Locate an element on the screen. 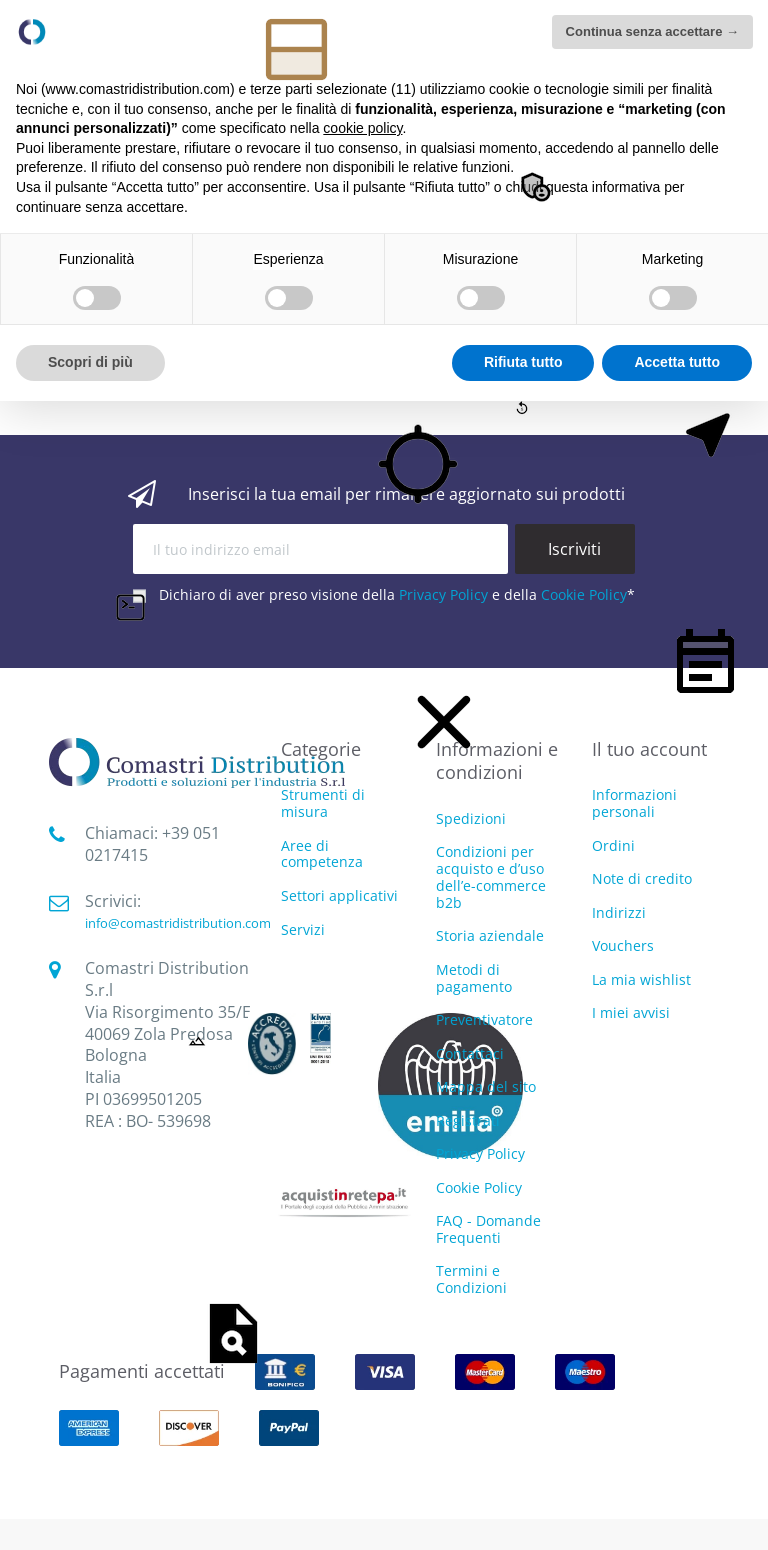 This screenshot has height=1550, width=768. access nearby places or points of interest is located at coordinates (708, 434).